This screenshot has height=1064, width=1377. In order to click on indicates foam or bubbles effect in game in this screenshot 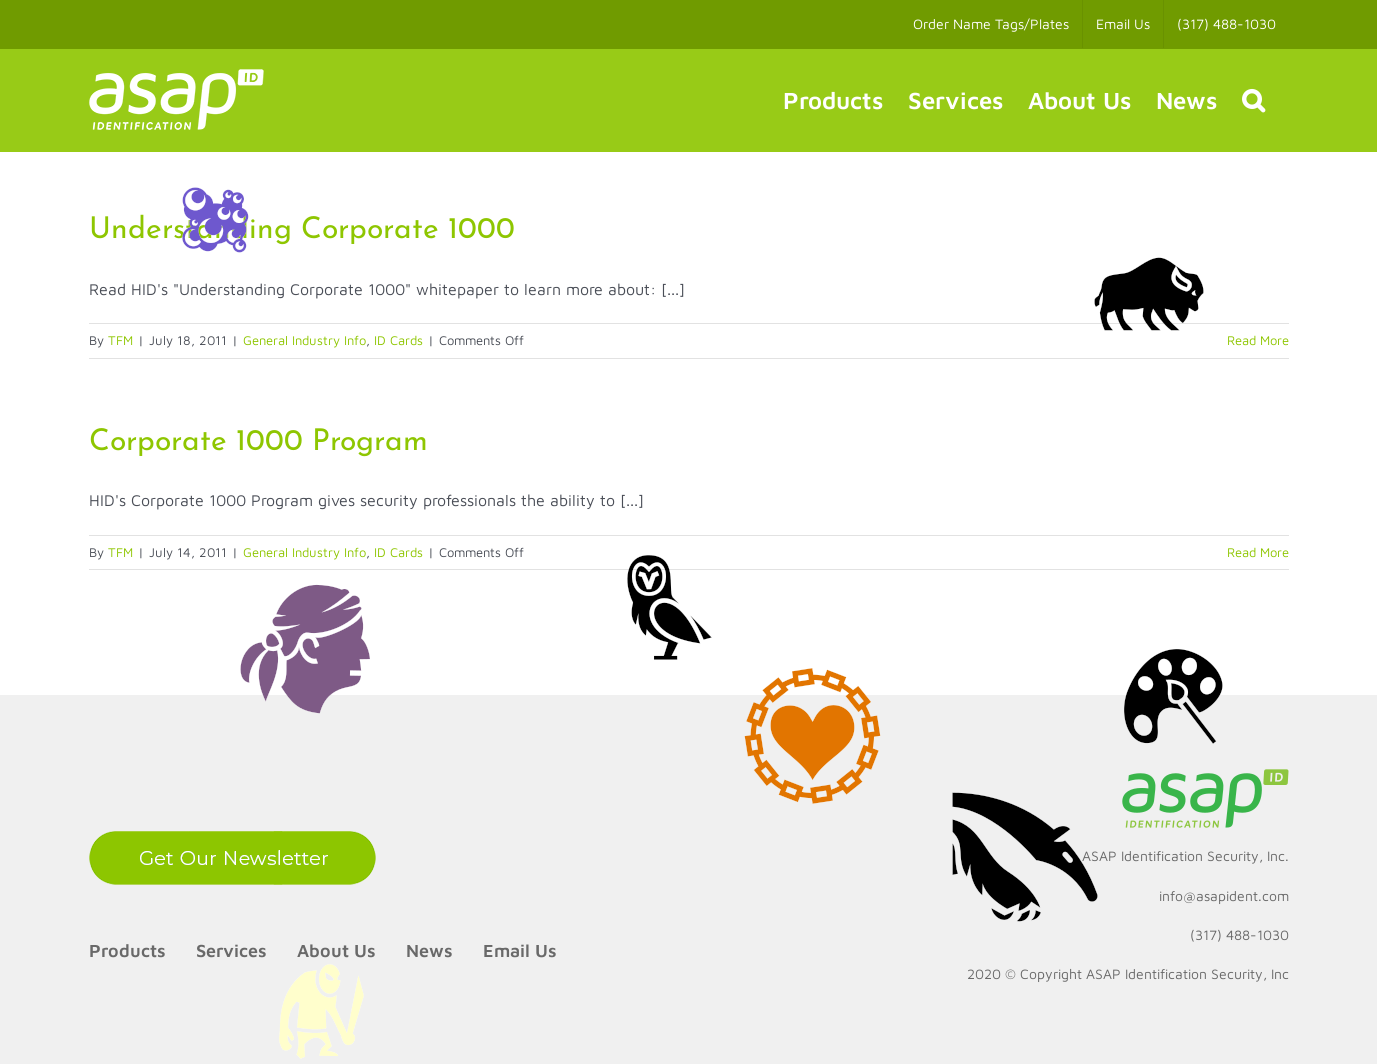, I will do `click(214, 220)`.